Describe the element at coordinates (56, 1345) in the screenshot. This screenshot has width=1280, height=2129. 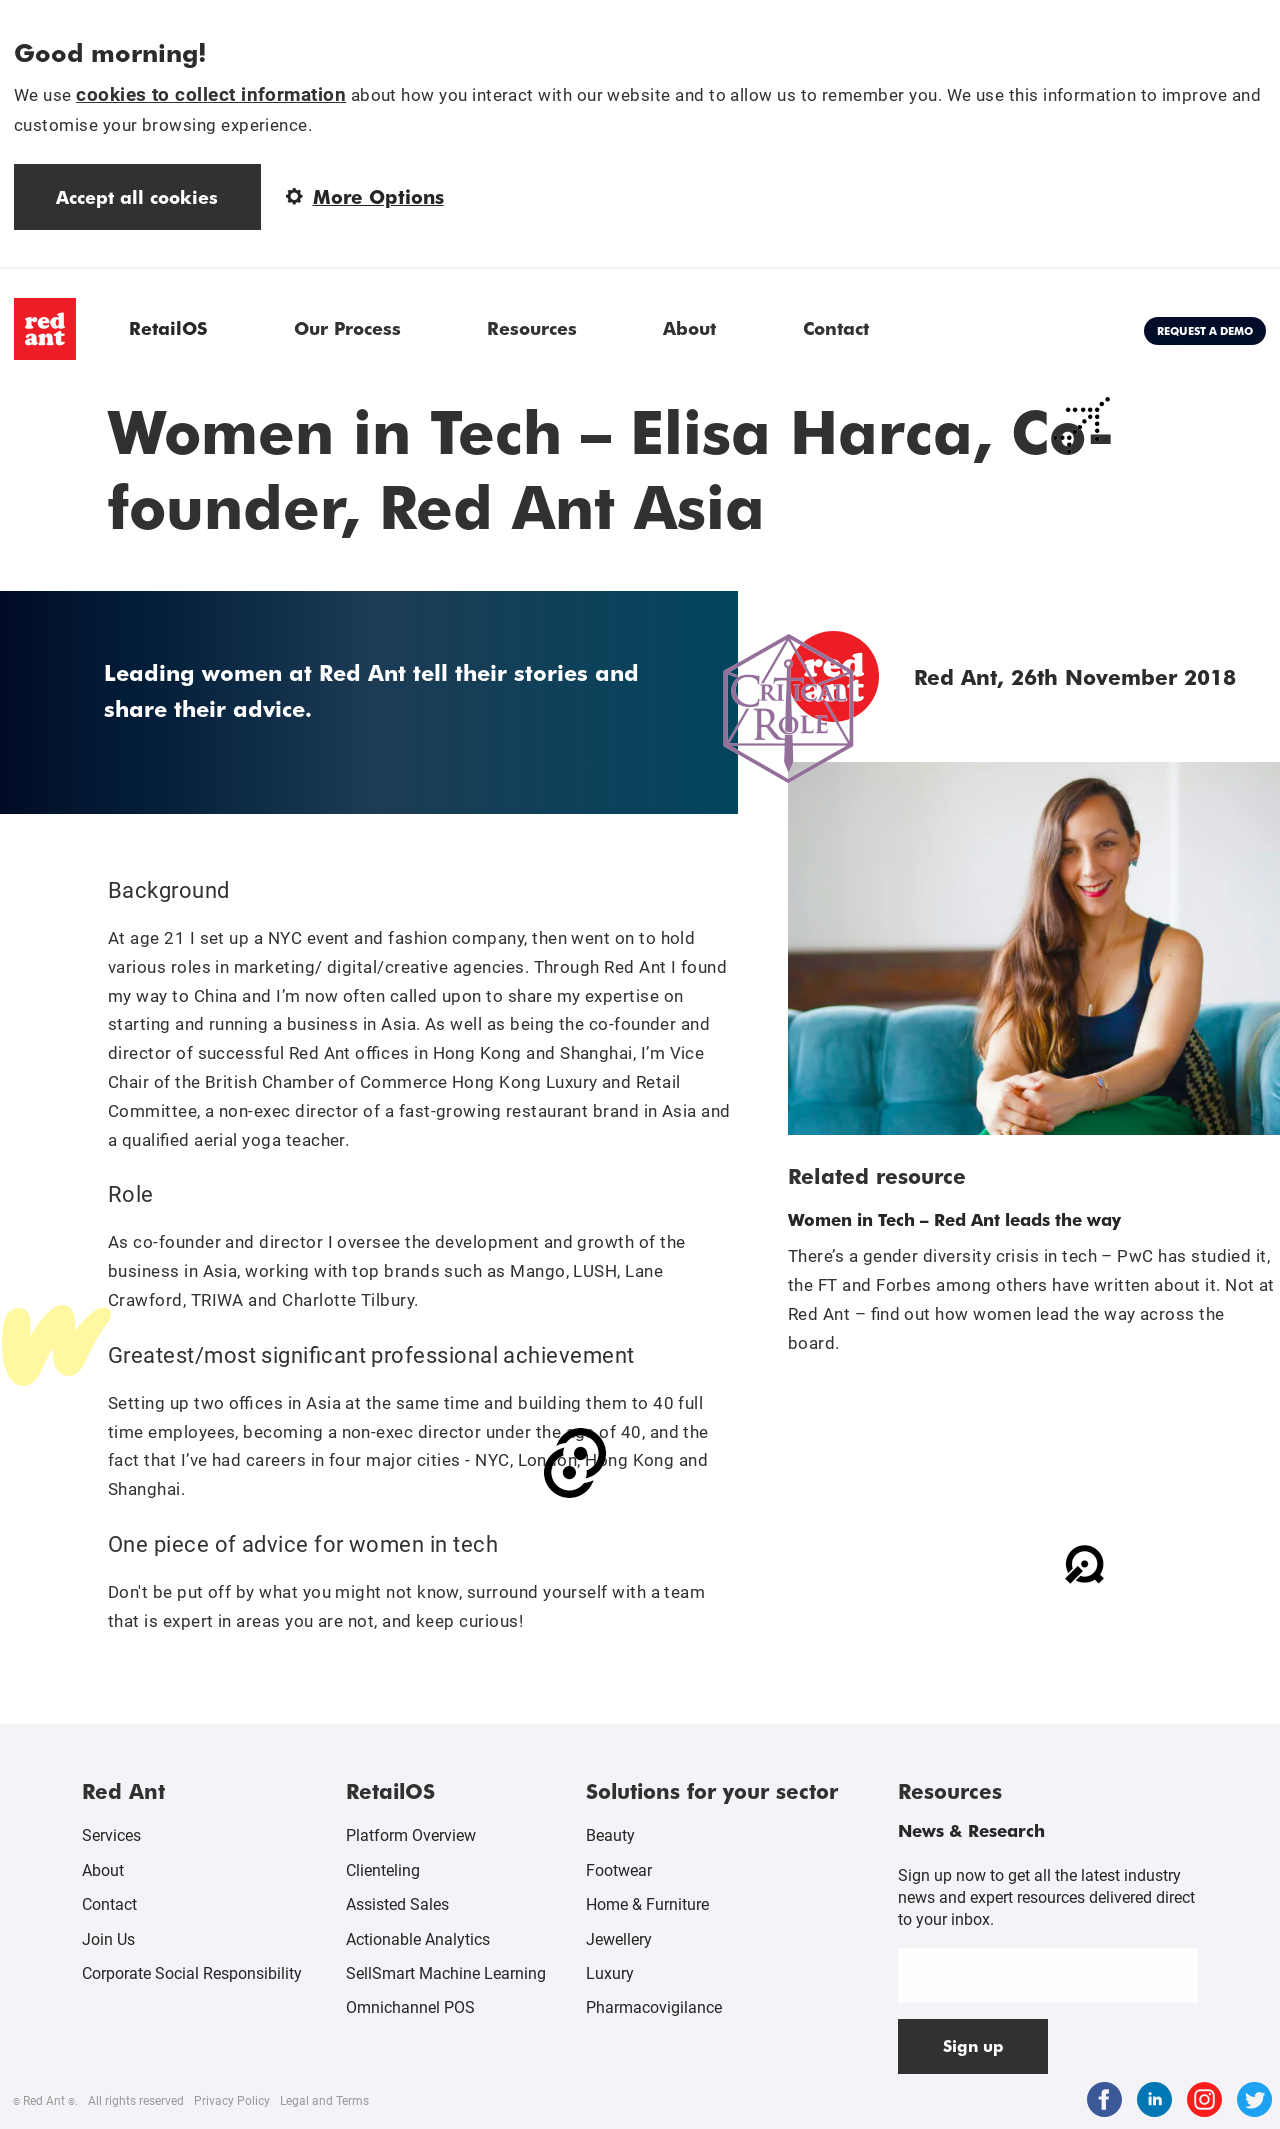
I see `open the wattpad app` at that location.